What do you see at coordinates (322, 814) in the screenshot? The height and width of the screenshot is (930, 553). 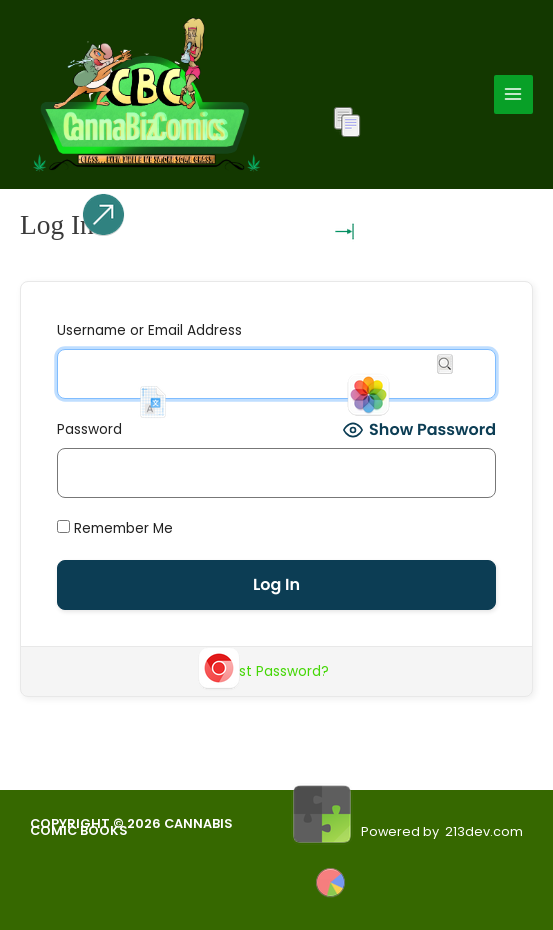 I see `open the extensions manager` at bounding box center [322, 814].